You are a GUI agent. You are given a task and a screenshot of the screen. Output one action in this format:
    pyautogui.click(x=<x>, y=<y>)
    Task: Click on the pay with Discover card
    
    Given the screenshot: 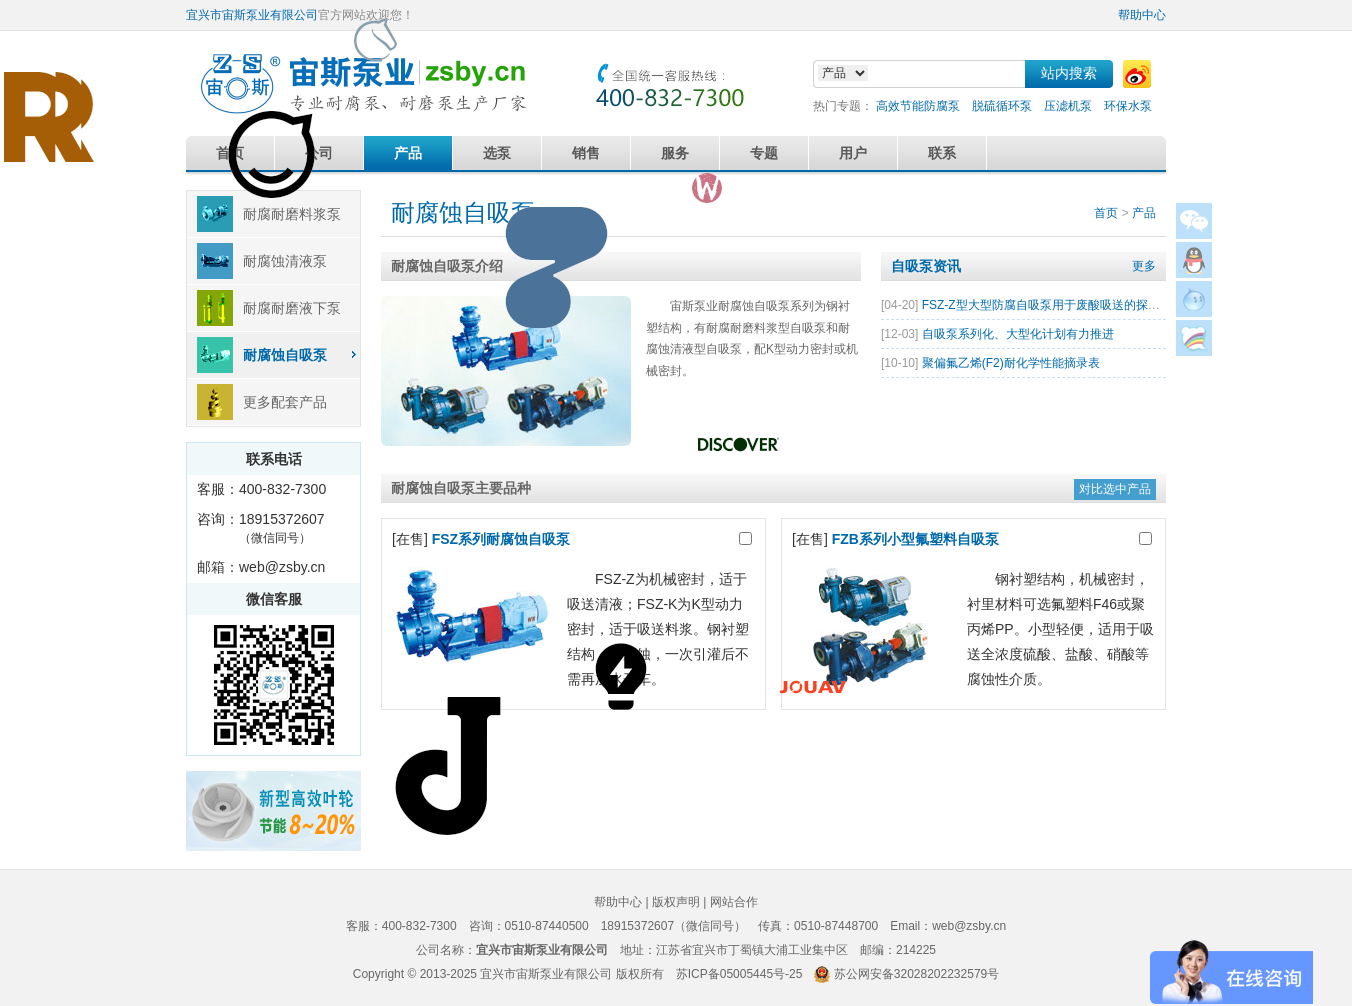 What is the action you would take?
    pyautogui.click(x=738, y=444)
    